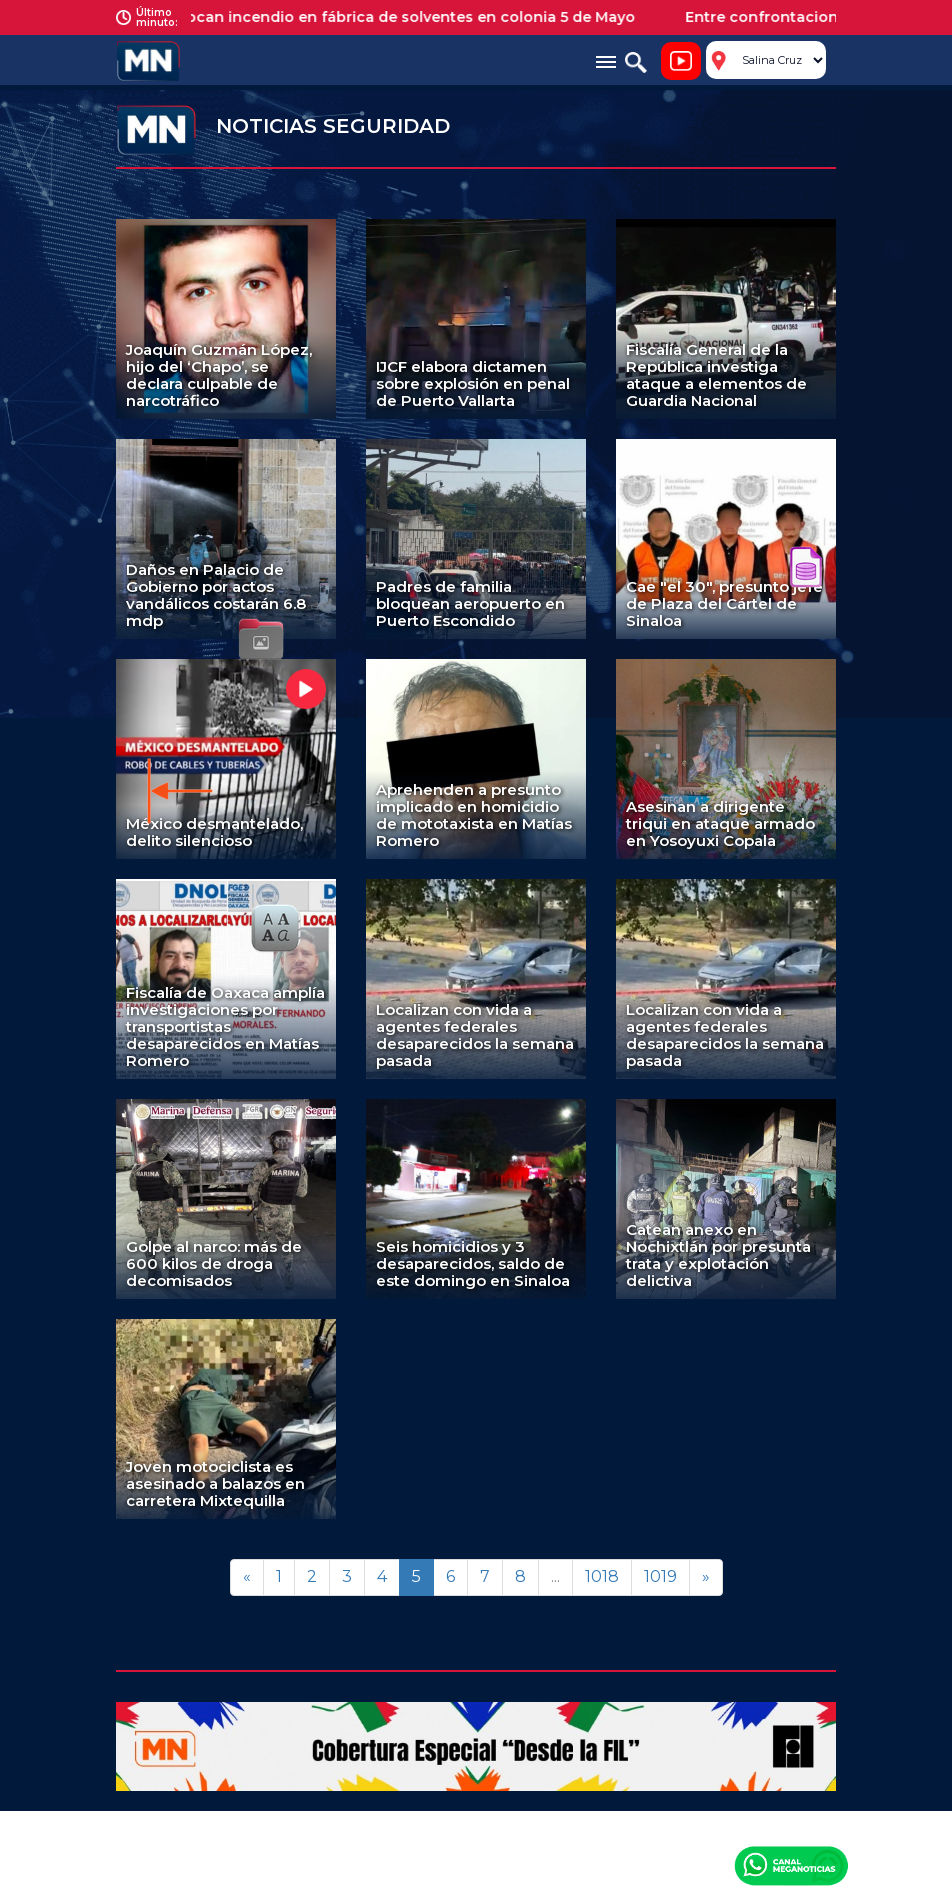 The width and height of the screenshot is (952, 1891). I want to click on open your pictures folder, so click(261, 639).